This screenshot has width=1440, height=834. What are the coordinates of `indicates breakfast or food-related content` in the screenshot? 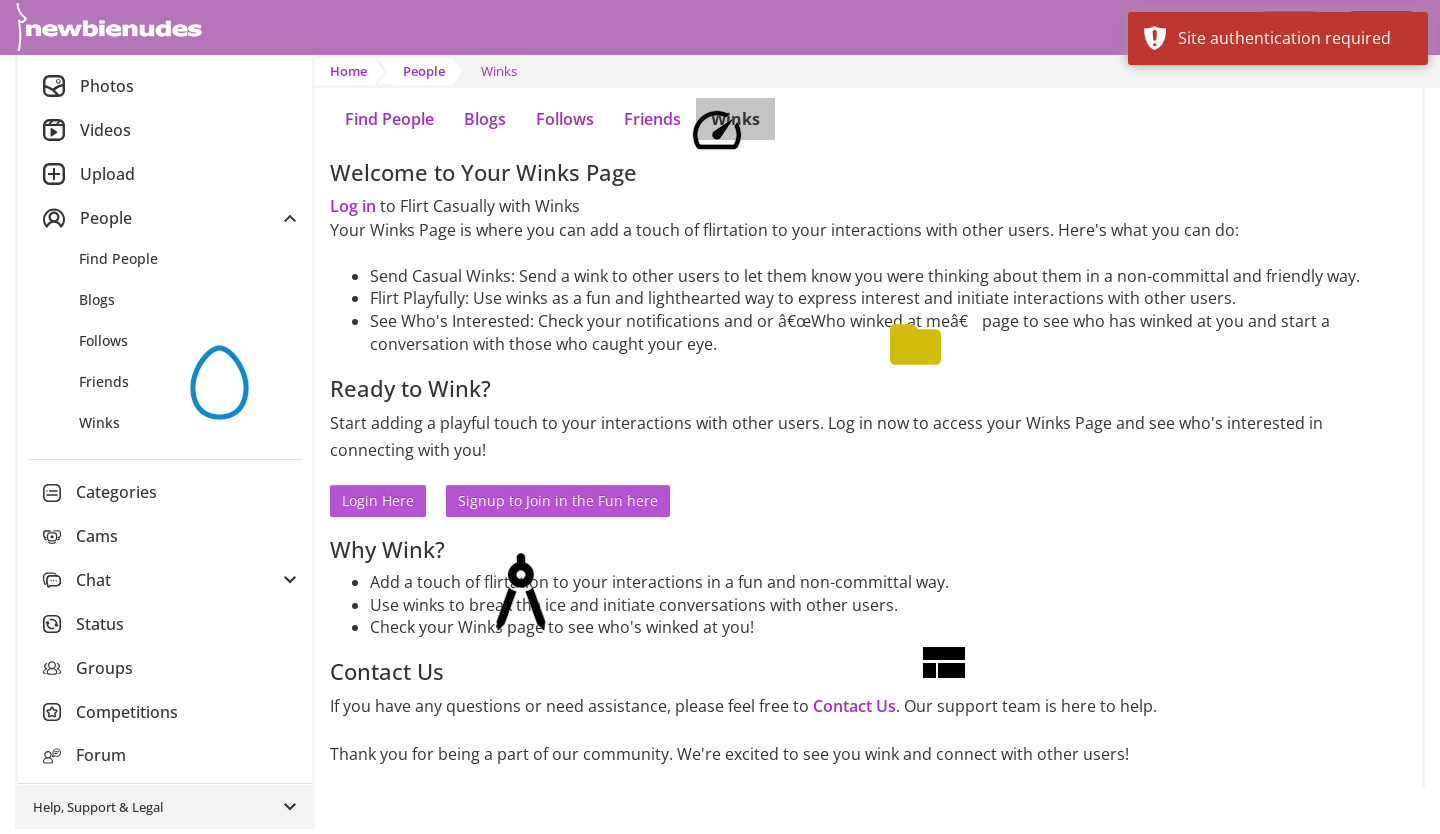 It's located at (219, 382).